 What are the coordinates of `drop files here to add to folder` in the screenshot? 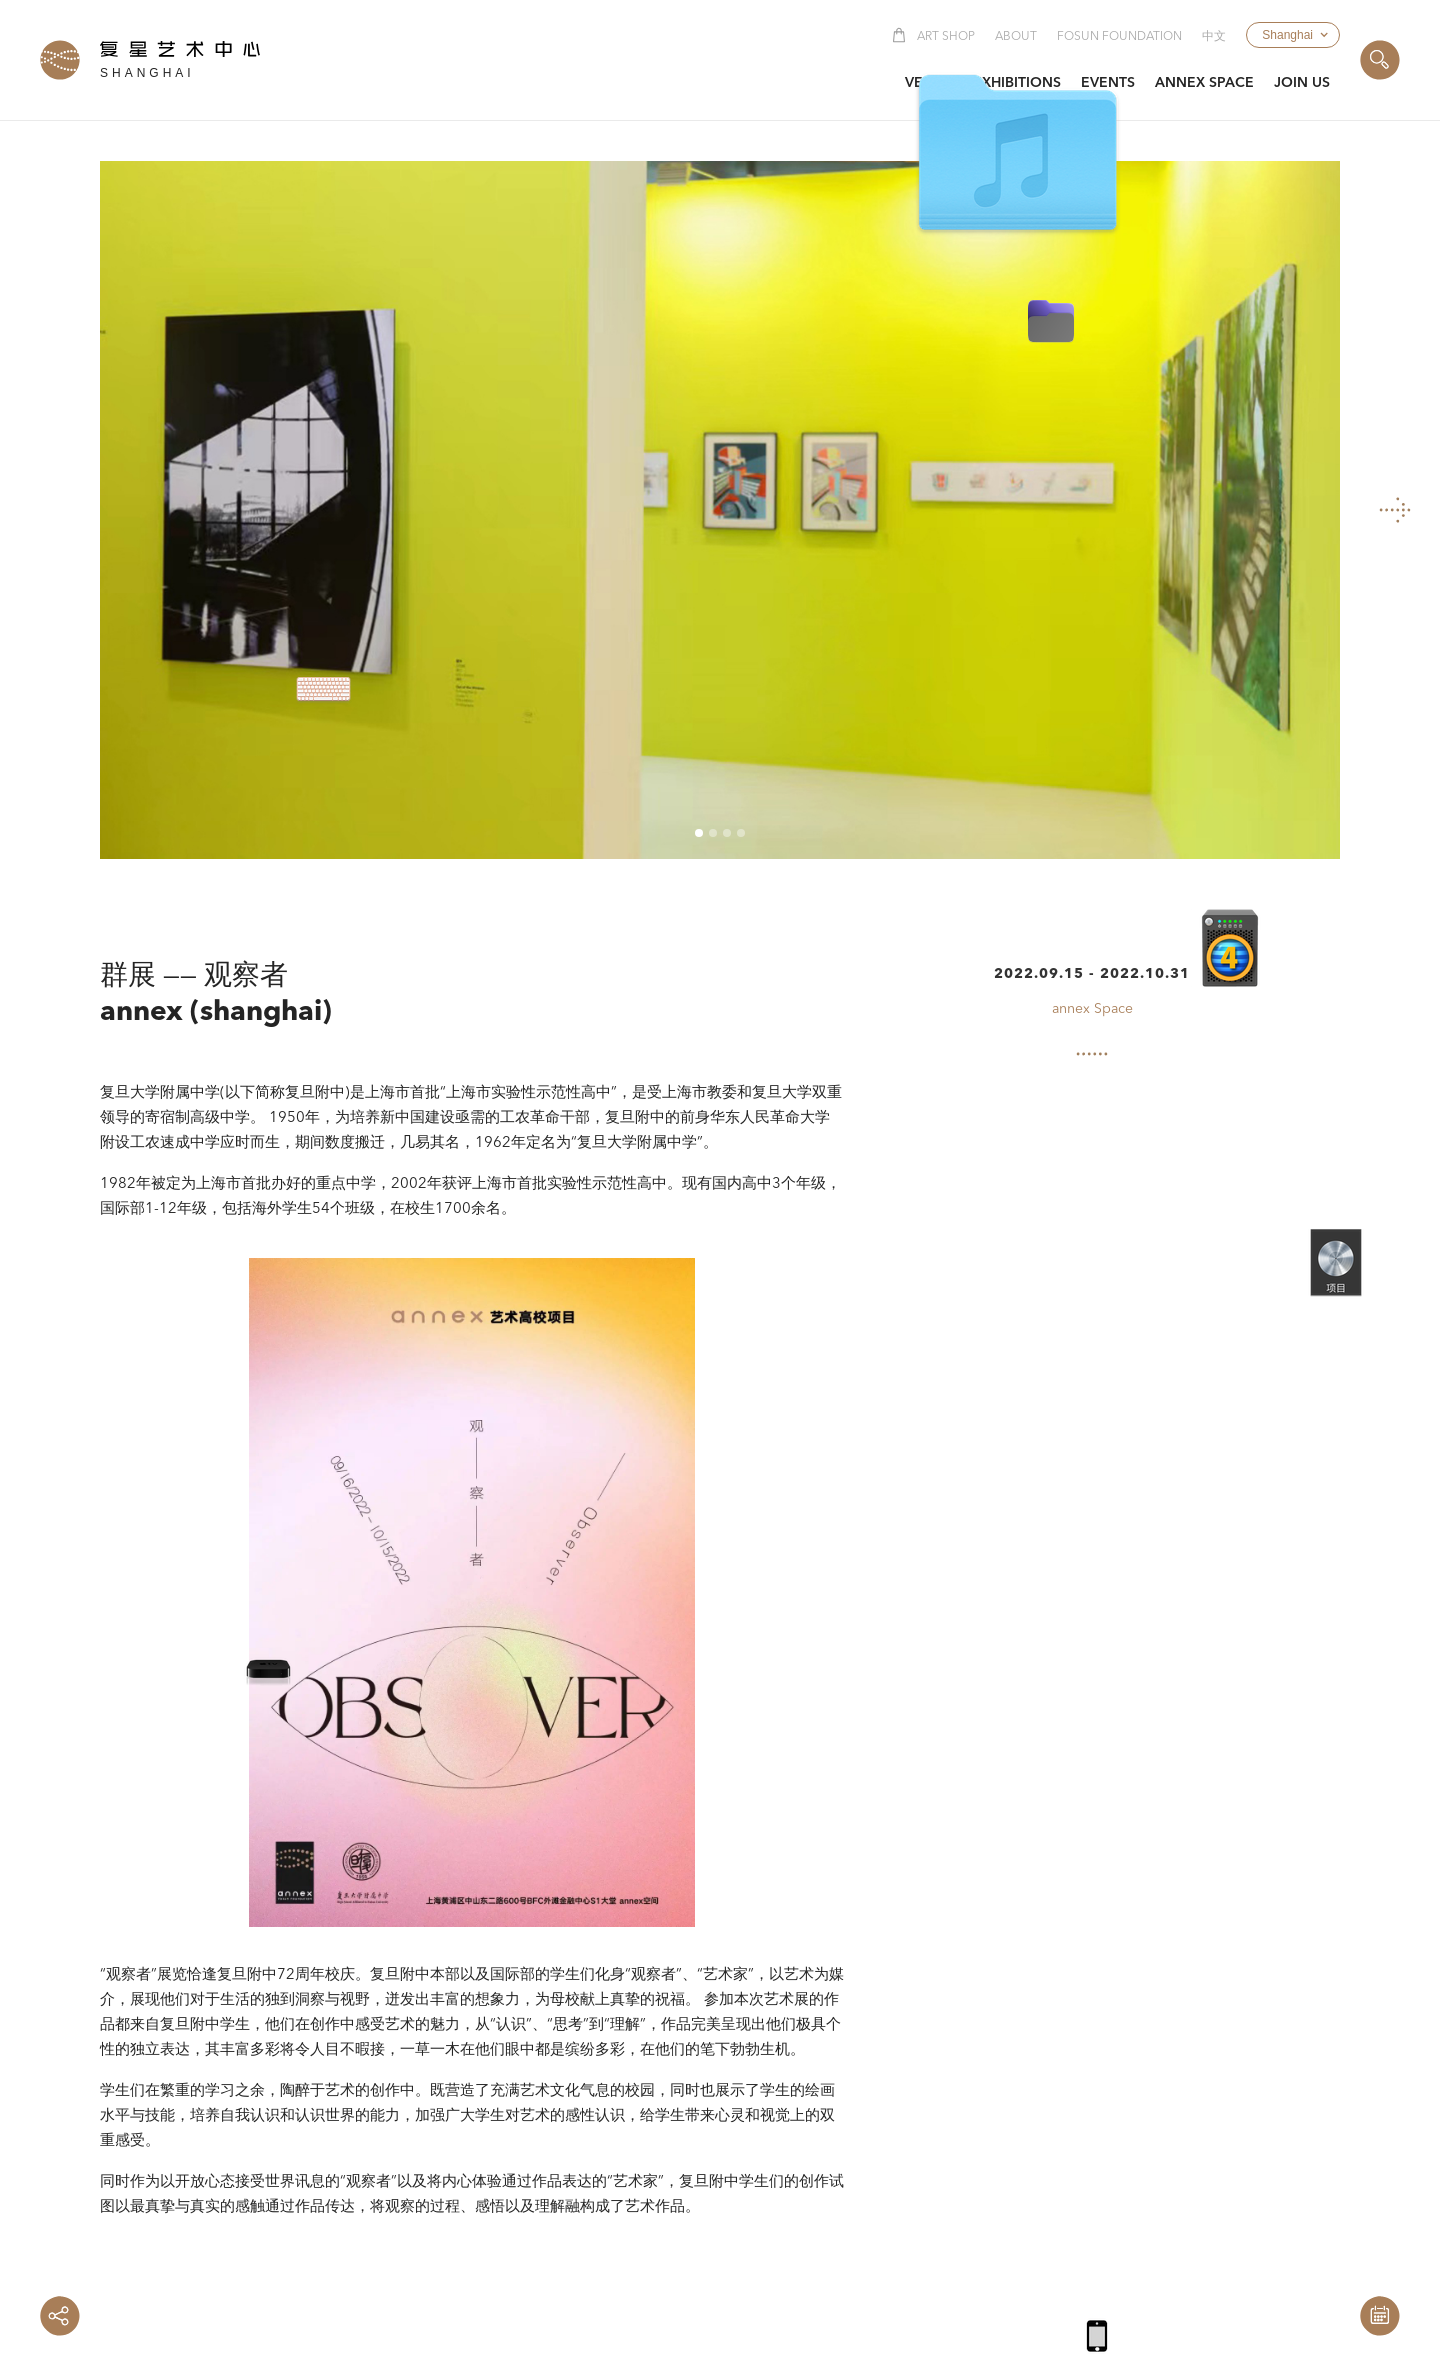 It's located at (1051, 321).